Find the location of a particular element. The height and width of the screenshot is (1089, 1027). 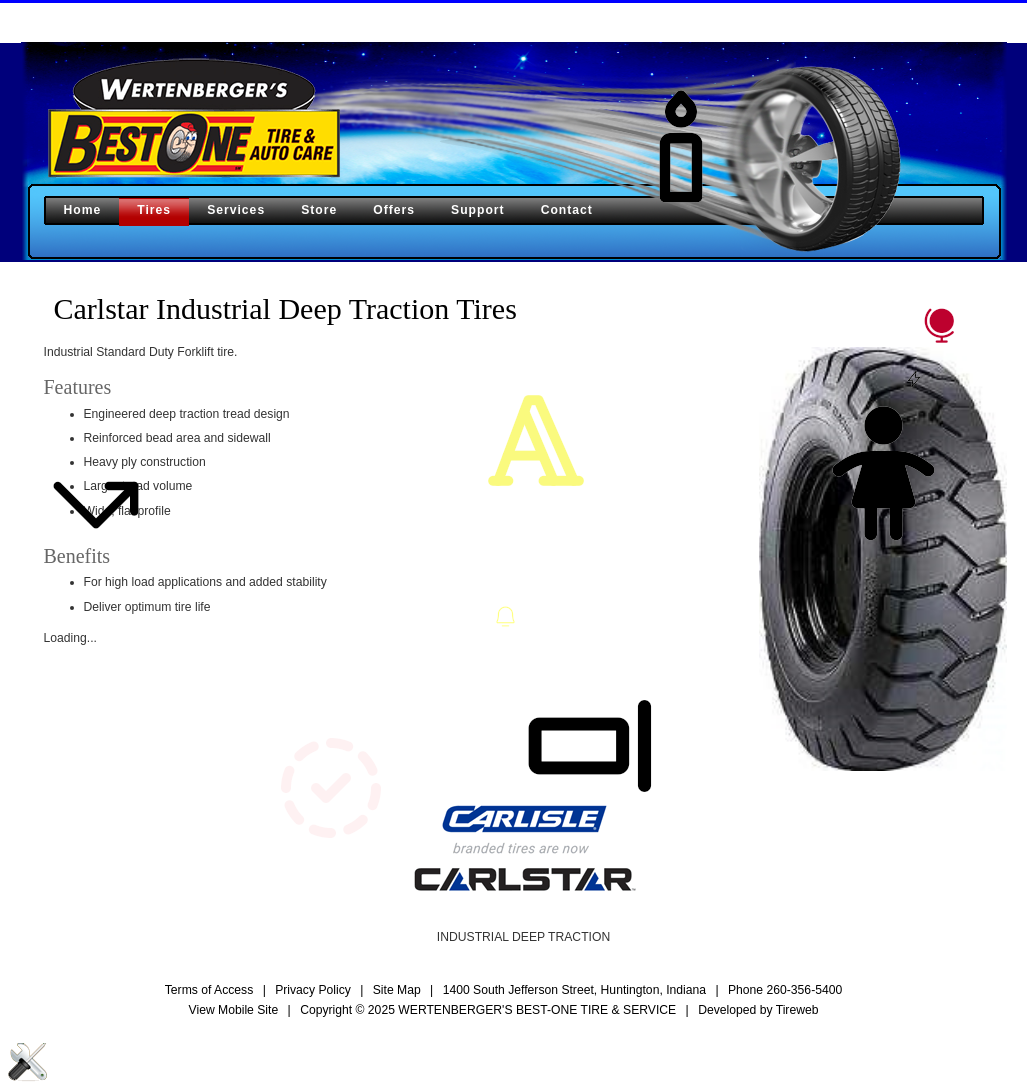

access typography and font settings is located at coordinates (533, 440).